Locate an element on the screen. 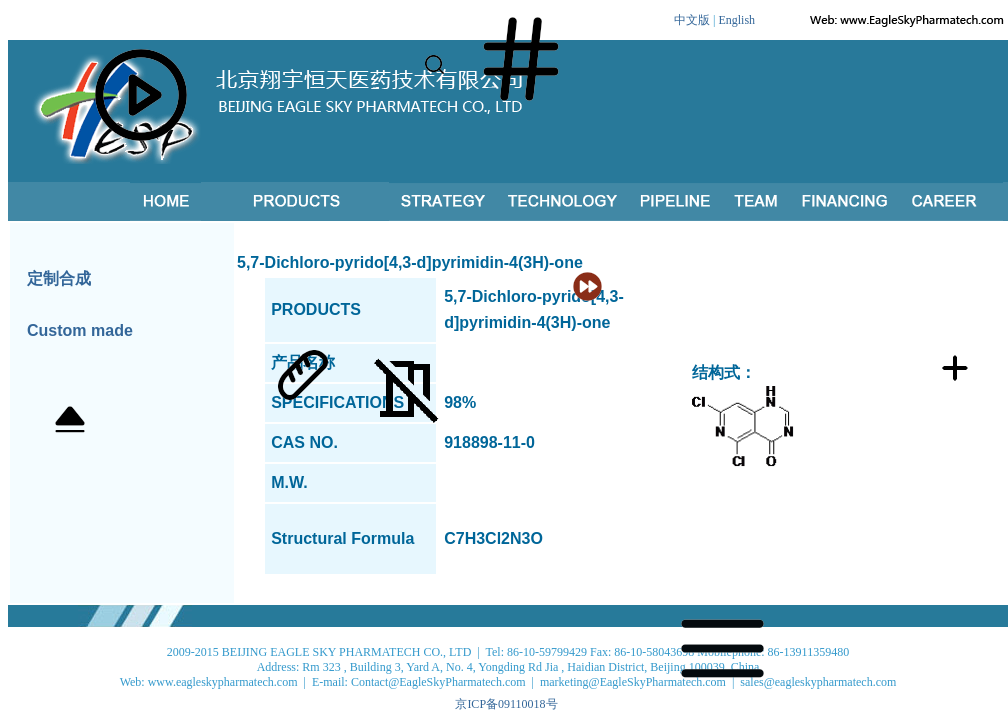 The height and width of the screenshot is (721, 1008). open navigation menu is located at coordinates (722, 648).